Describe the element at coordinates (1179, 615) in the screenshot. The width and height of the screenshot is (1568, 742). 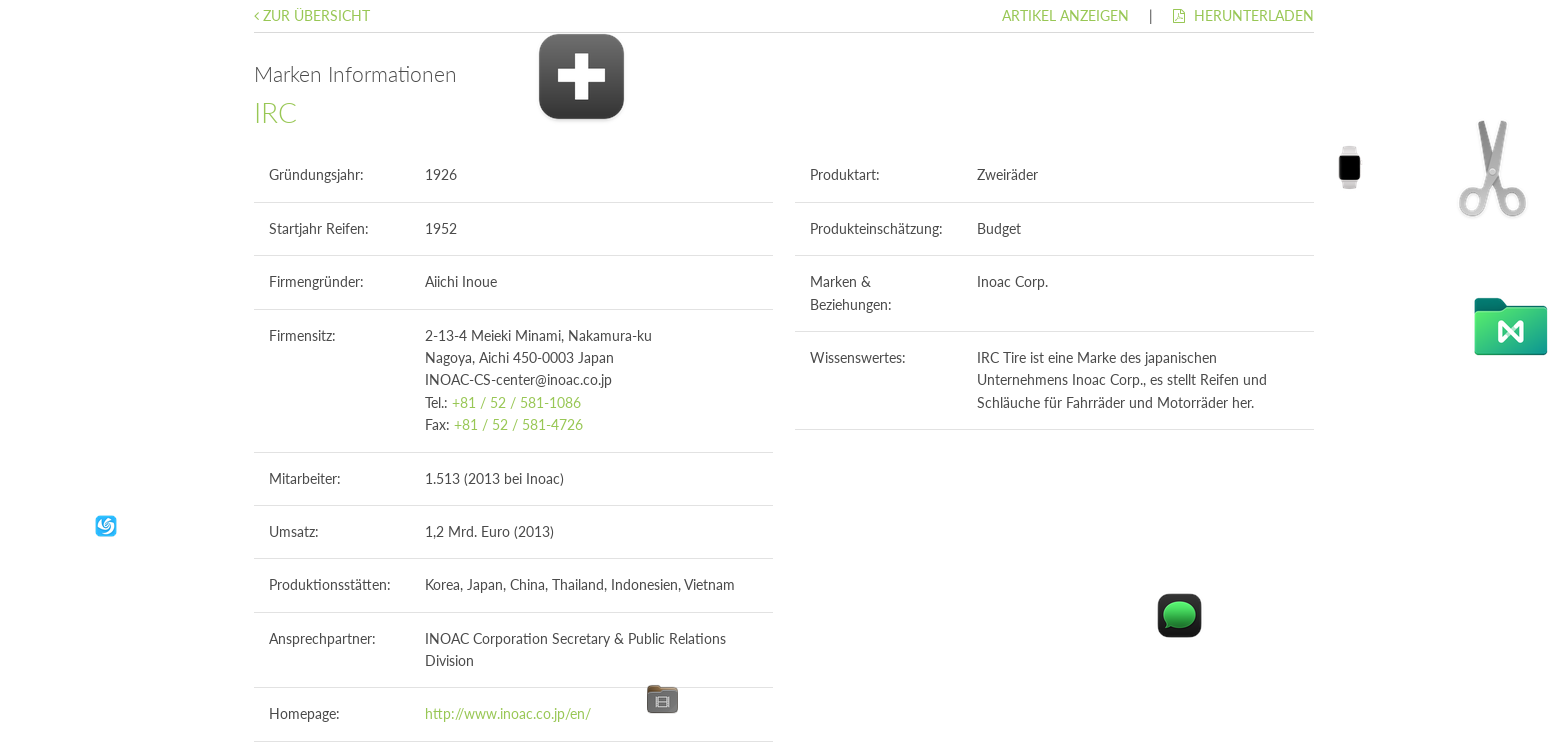
I see `open the messages app` at that location.